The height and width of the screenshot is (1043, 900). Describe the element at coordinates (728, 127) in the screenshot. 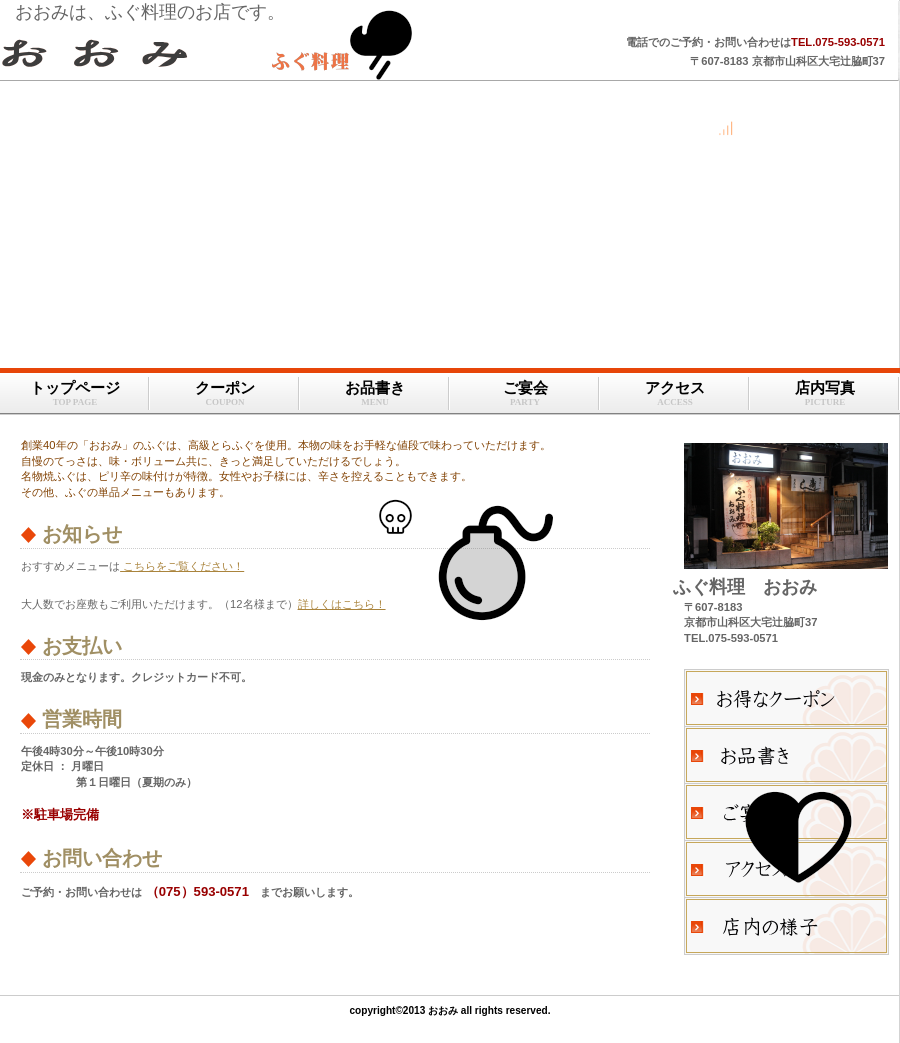

I see `indicates strong cellular network signal` at that location.